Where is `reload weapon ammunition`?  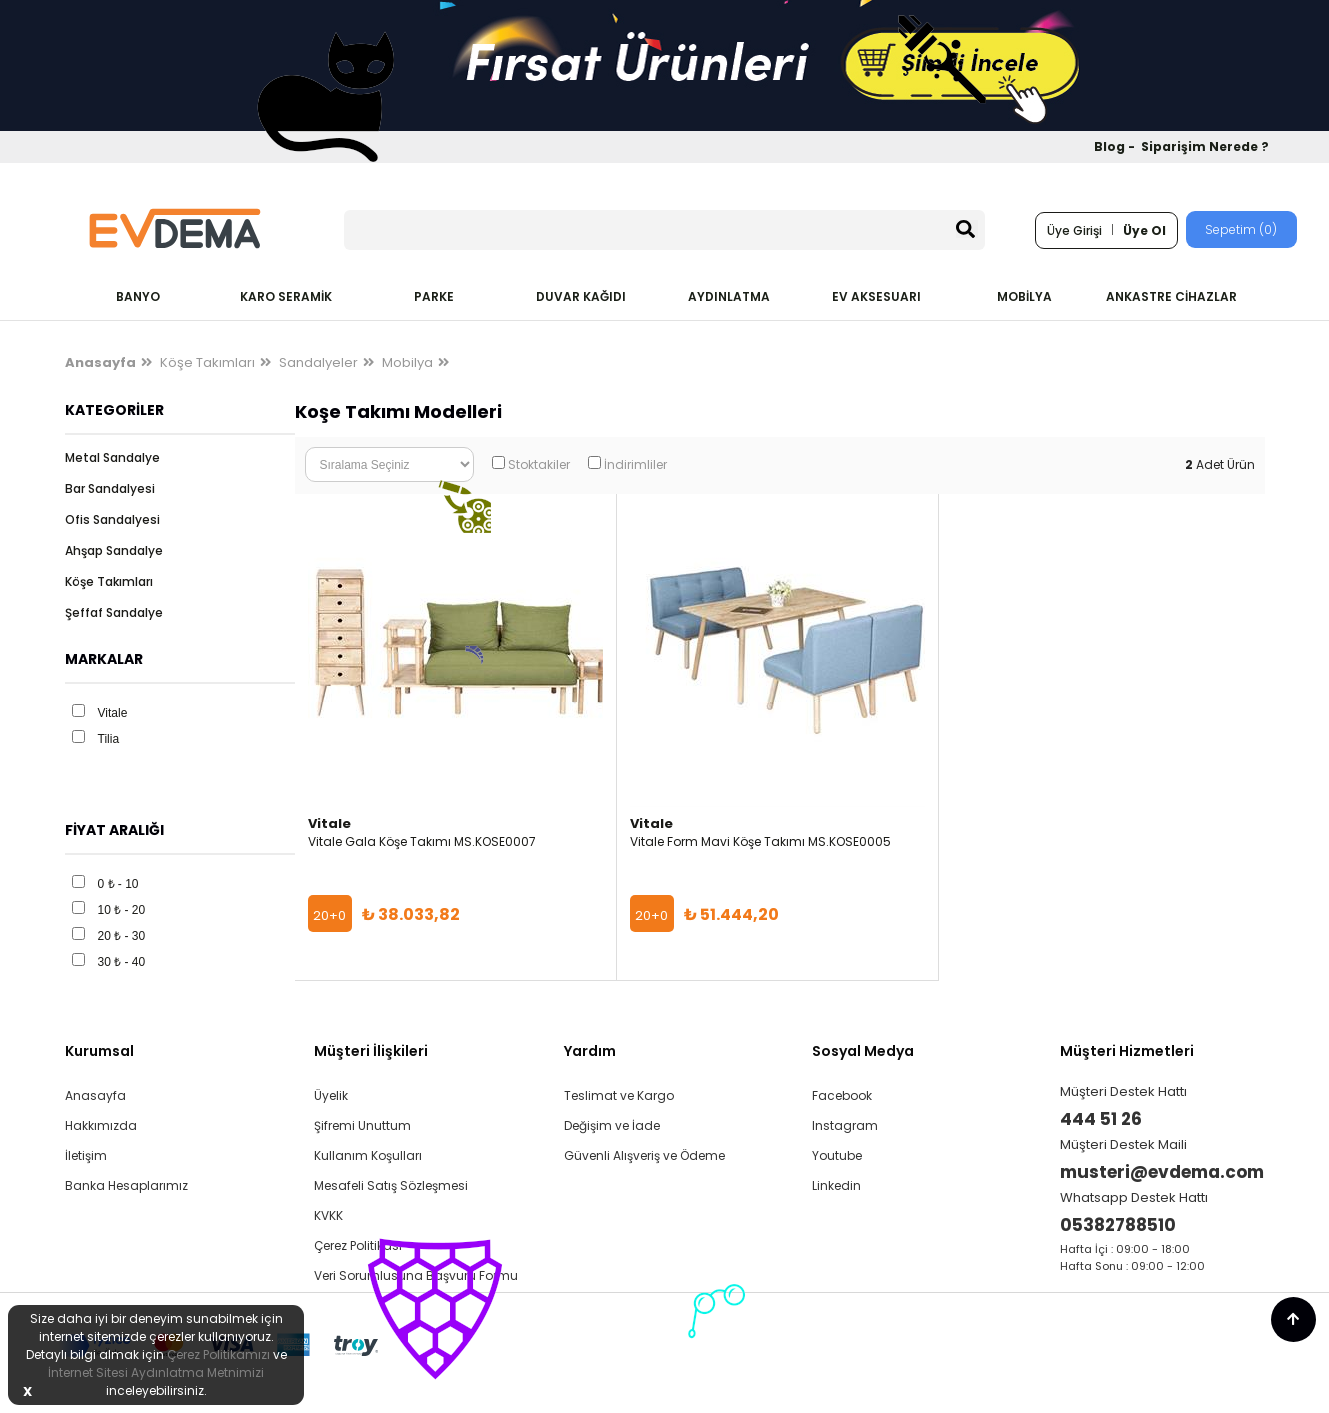
reload weapon ammunition is located at coordinates (464, 506).